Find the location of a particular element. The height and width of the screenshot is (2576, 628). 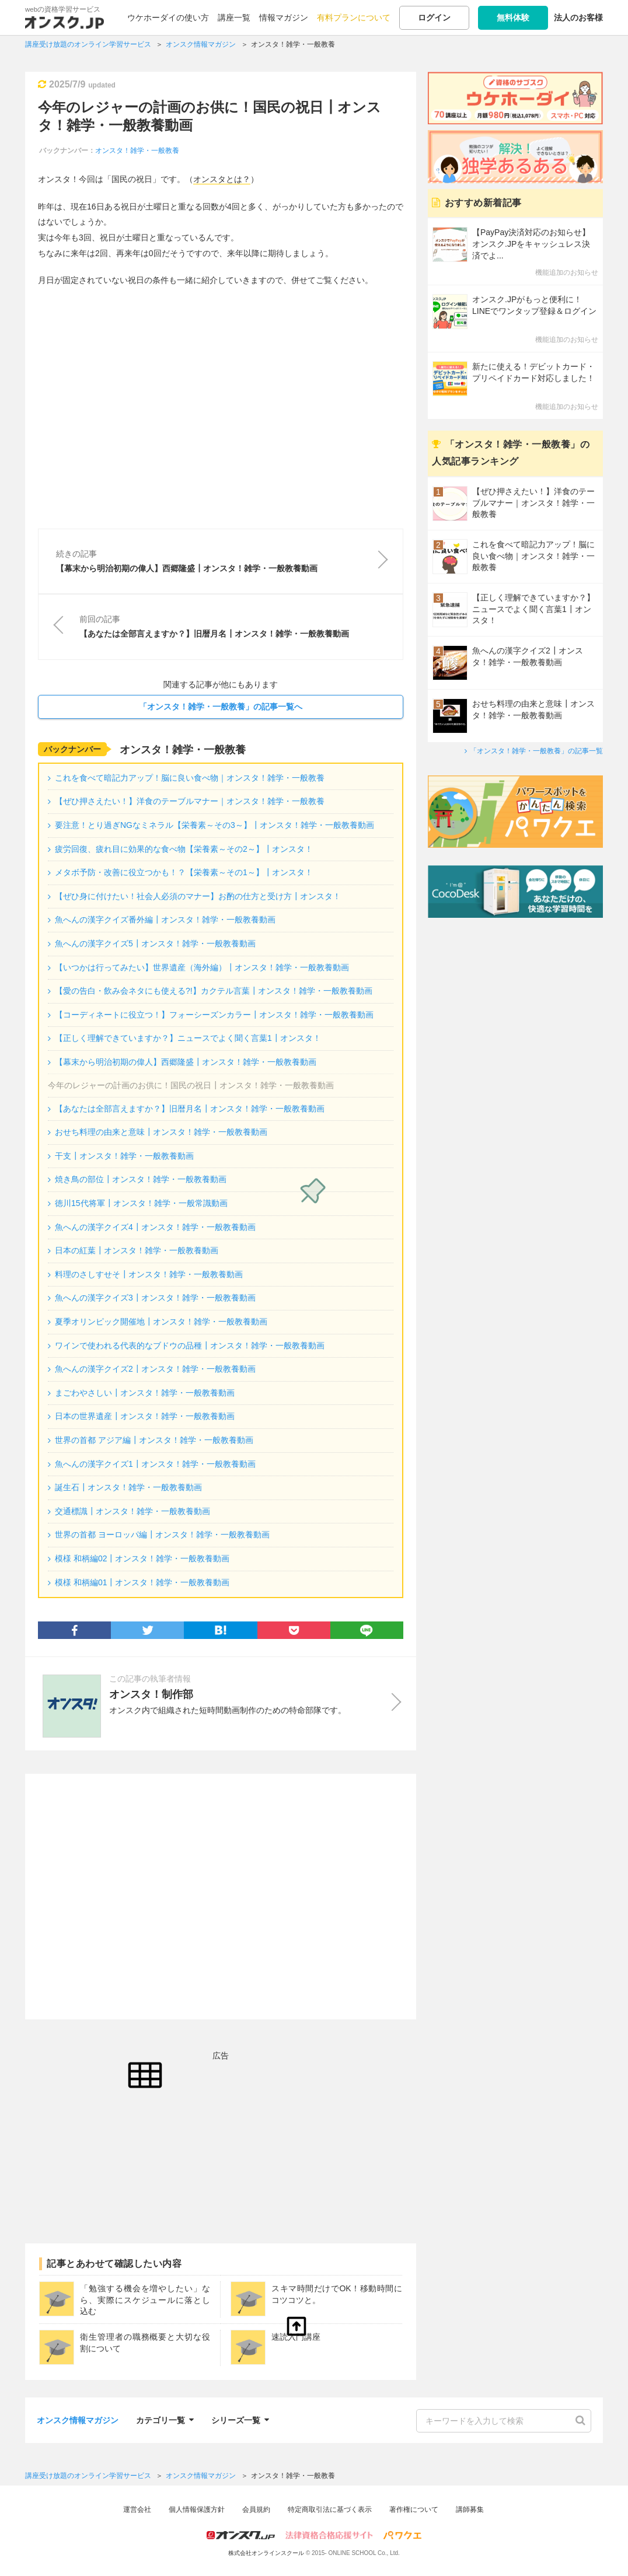

upload a file or document is located at coordinates (296, 2326).